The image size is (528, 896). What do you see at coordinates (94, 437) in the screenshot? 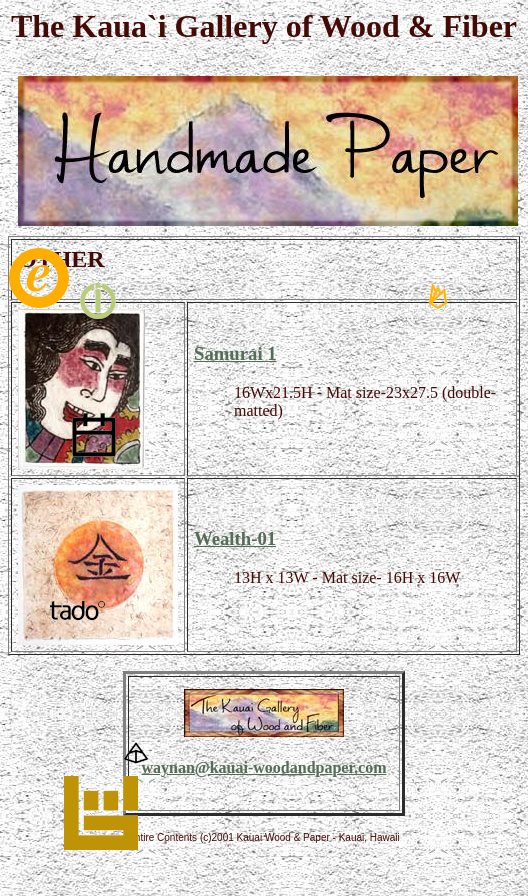
I see `view calendar or schedule` at bounding box center [94, 437].